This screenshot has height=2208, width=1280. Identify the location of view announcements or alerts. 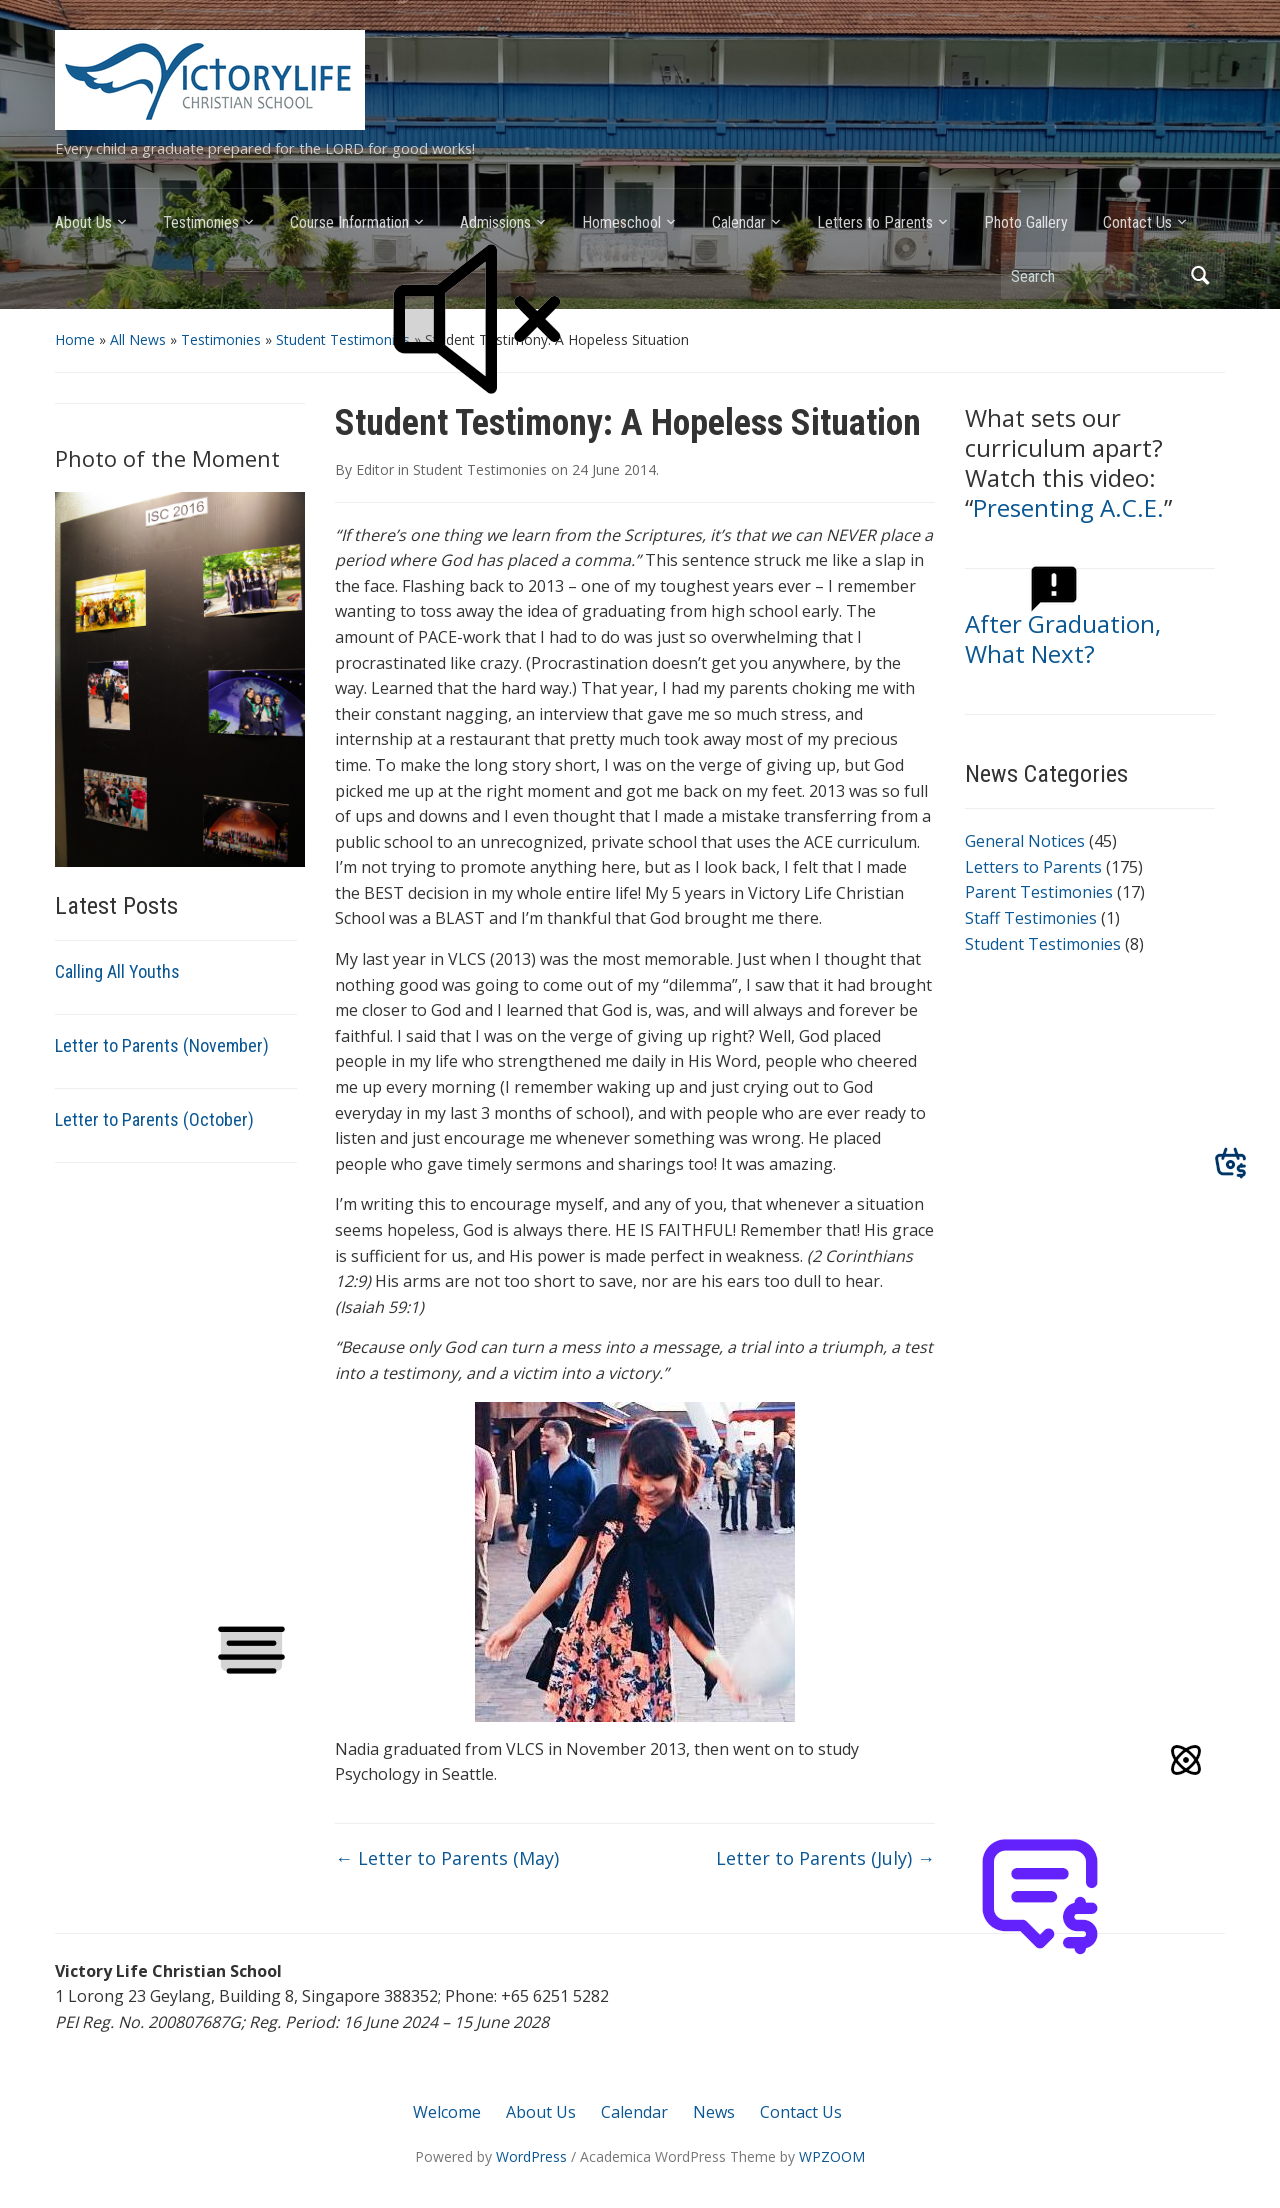
(1054, 589).